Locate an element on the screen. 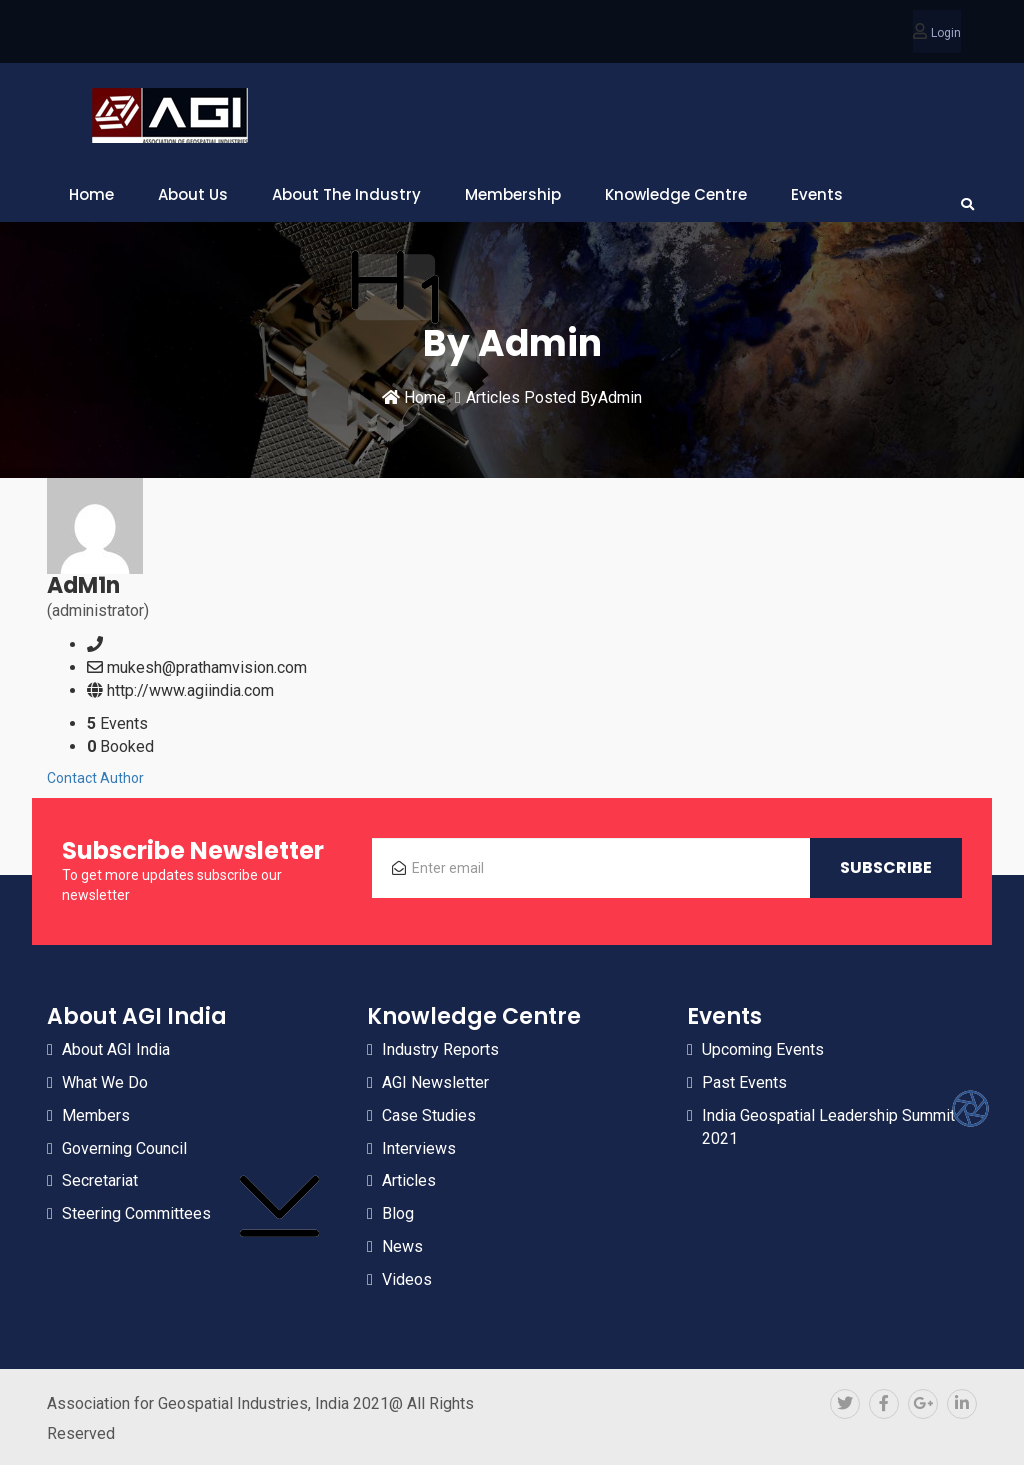 This screenshot has width=1024, height=1465. open camera settings is located at coordinates (970, 1108).